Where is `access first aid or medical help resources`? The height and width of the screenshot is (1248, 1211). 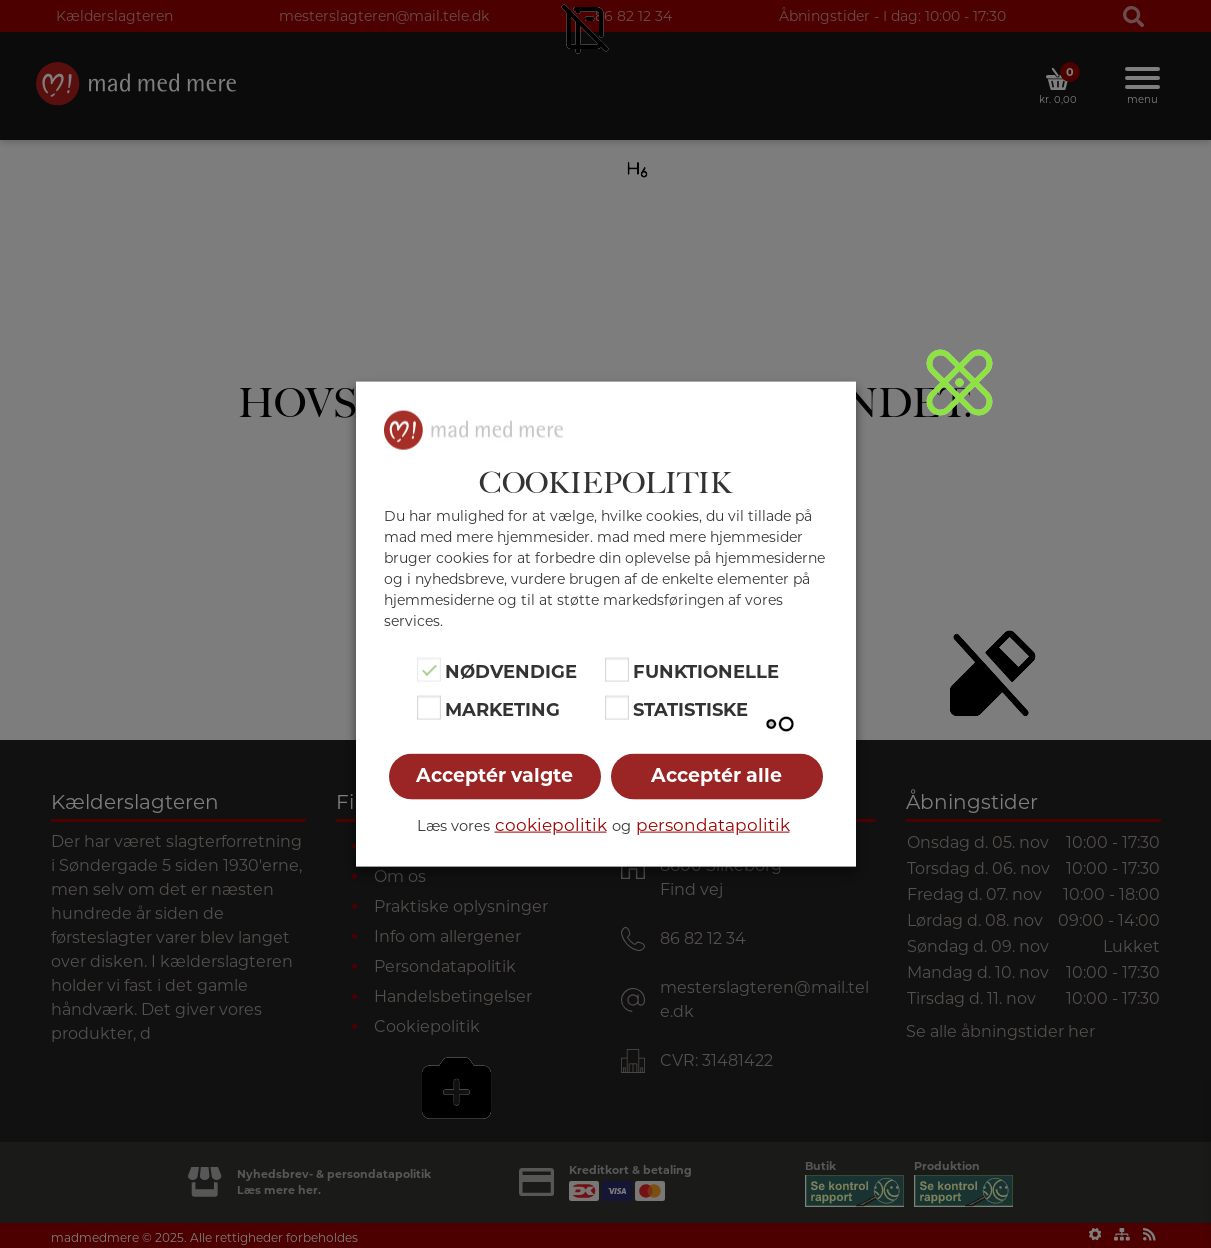 access first aid or medical help resources is located at coordinates (959, 382).